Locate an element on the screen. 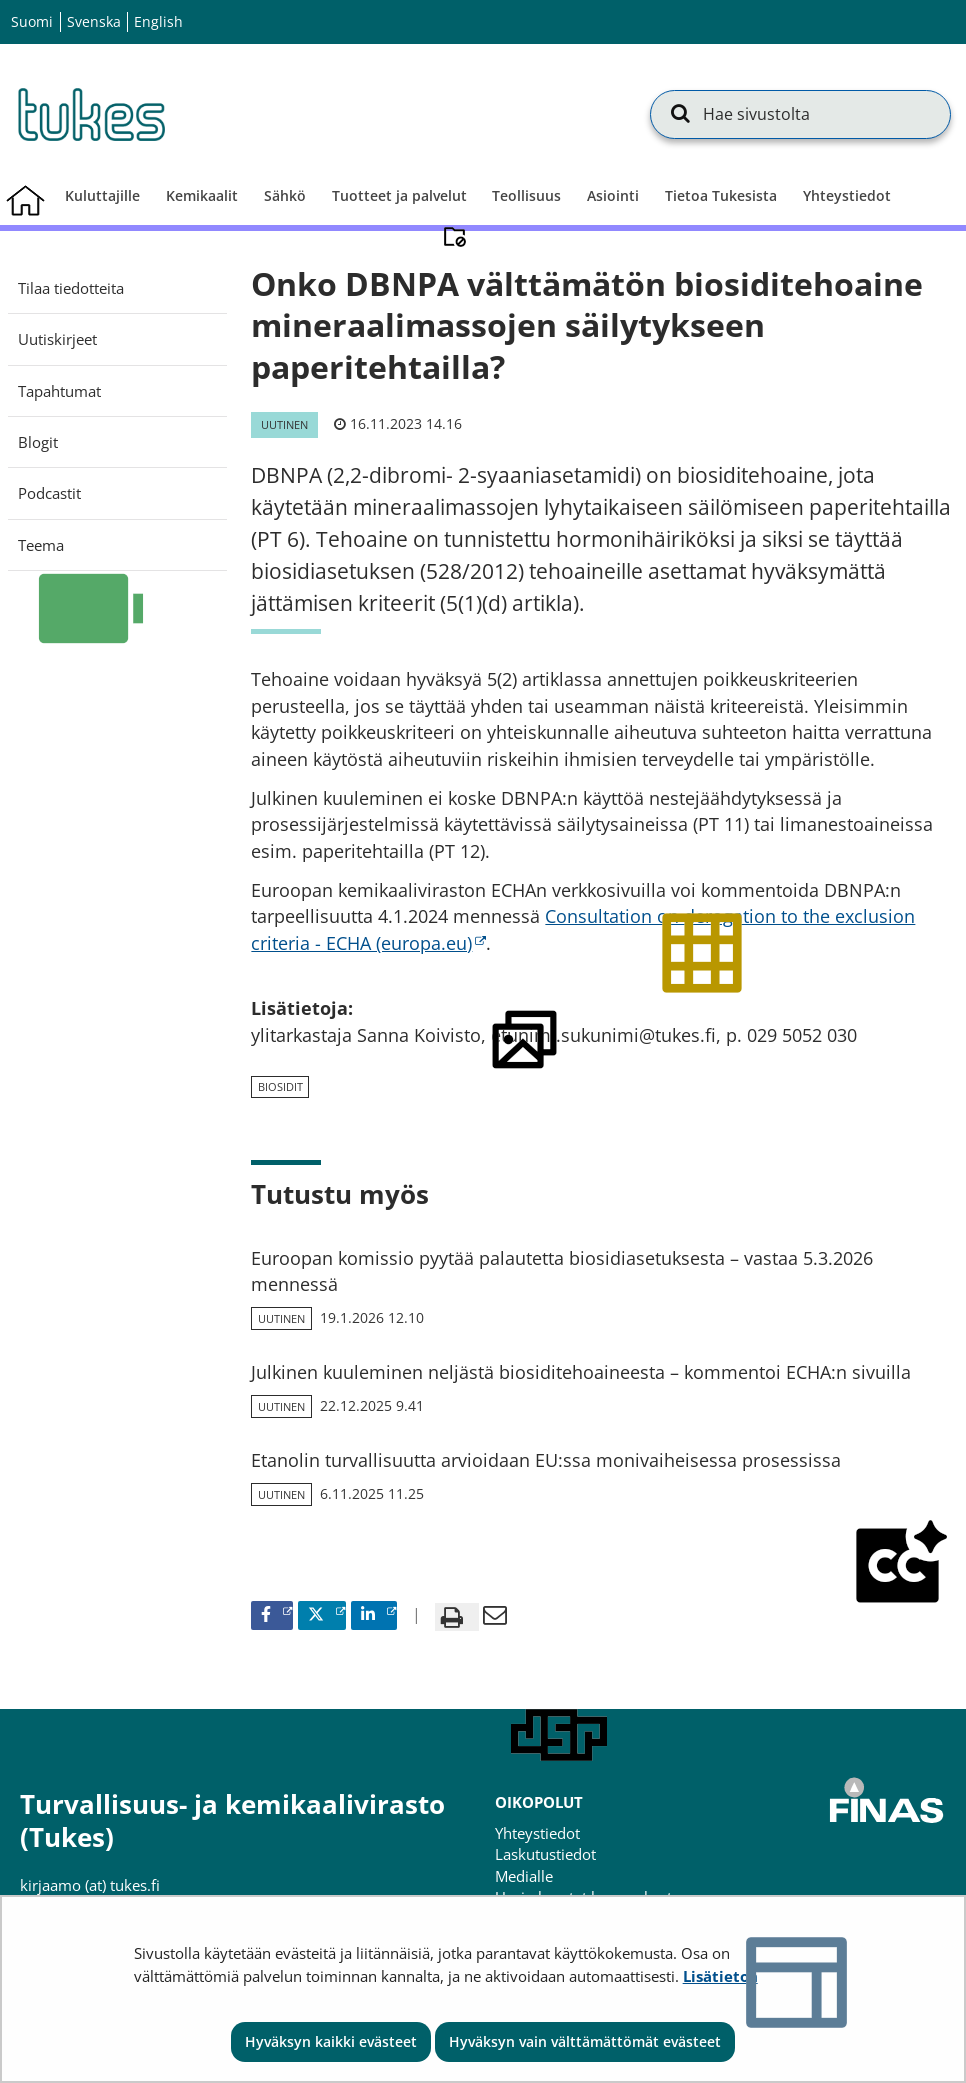  enable AI-generated closed captions is located at coordinates (897, 1565).